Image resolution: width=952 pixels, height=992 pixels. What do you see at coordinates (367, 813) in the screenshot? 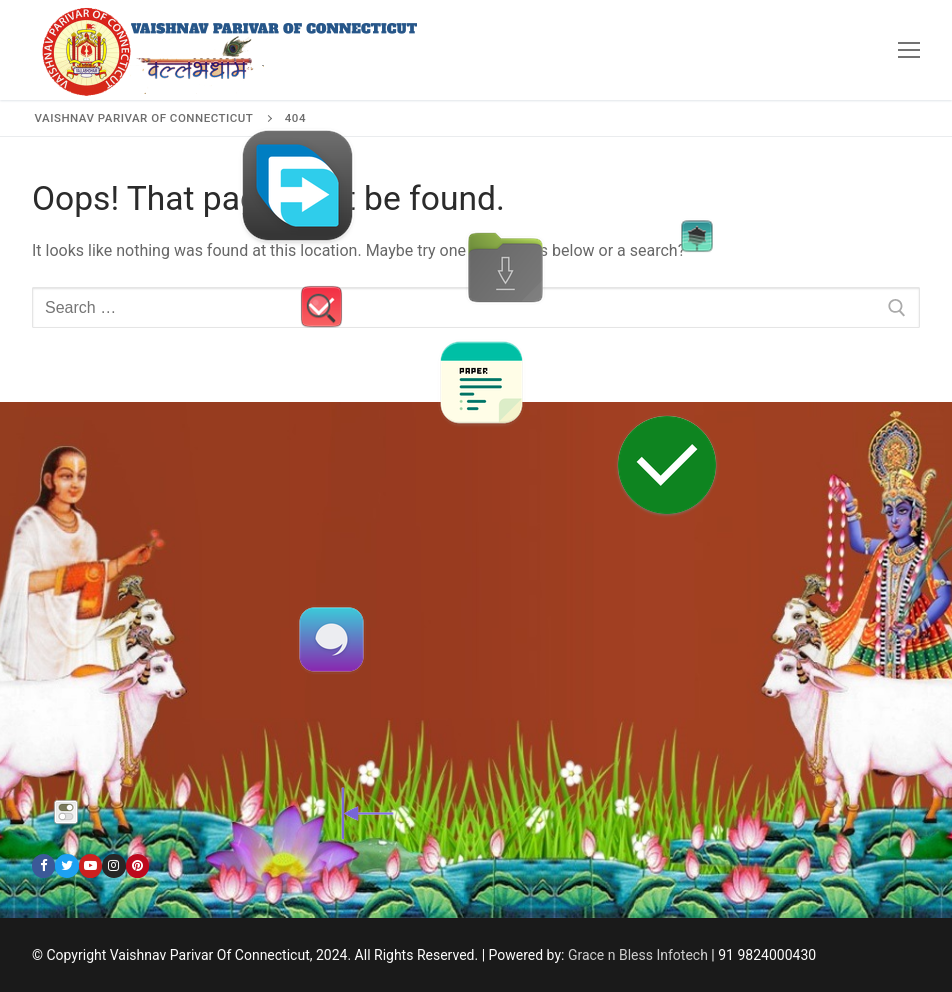
I see `go to the first item in a list or sequence` at bounding box center [367, 813].